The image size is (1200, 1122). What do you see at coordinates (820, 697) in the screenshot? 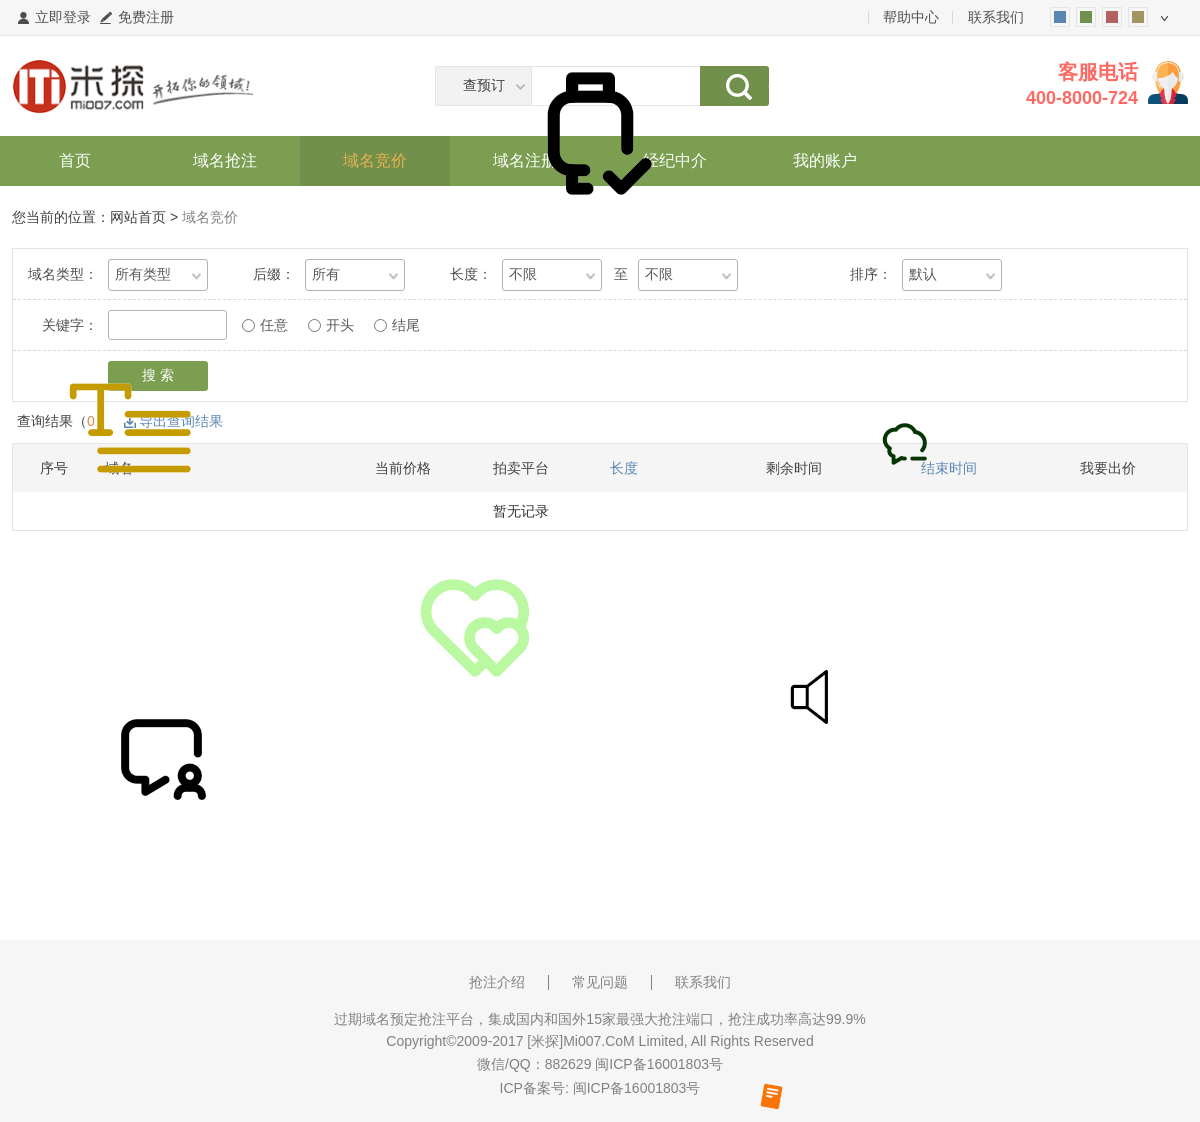
I see `mute audio or sound disabled` at bounding box center [820, 697].